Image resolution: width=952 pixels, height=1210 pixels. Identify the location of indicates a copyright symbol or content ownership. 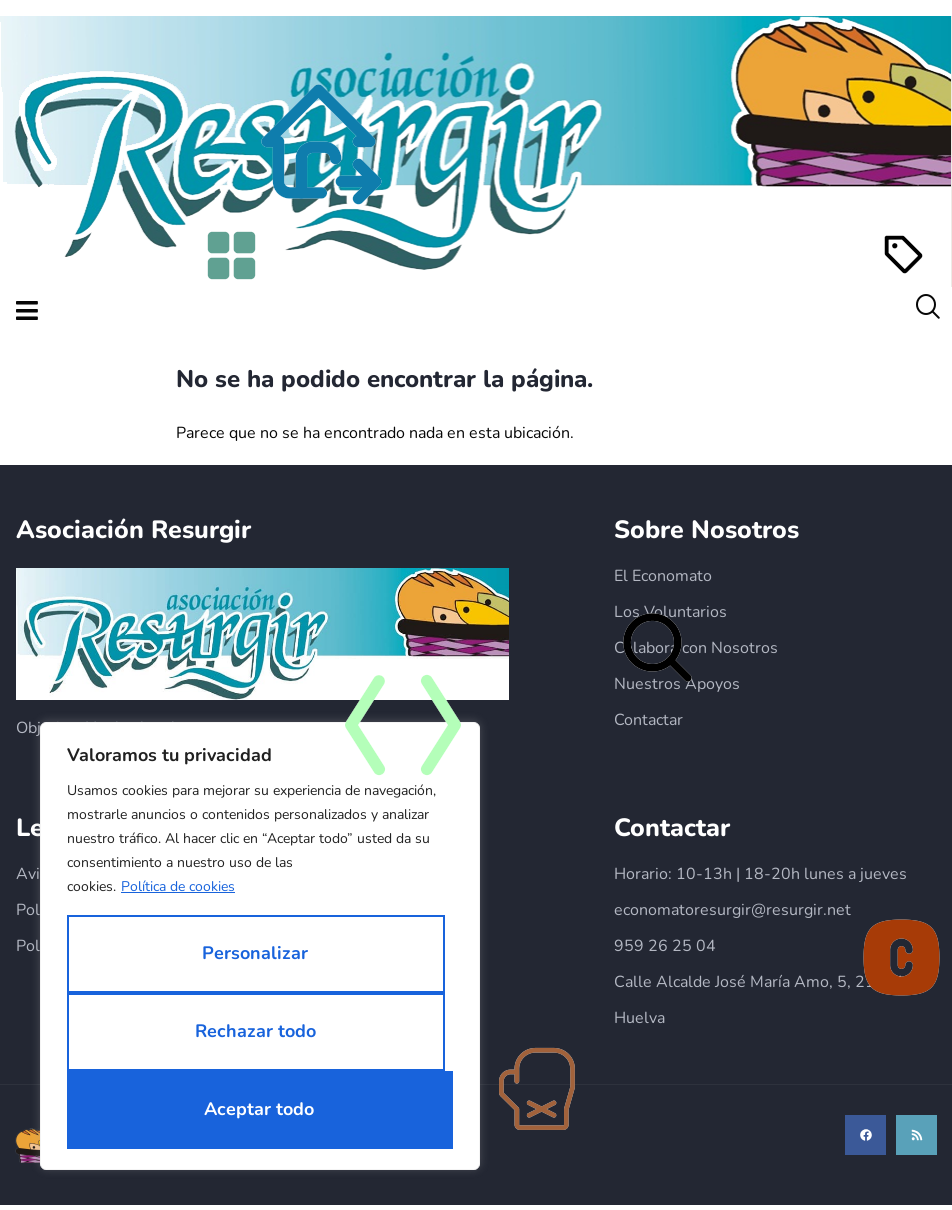
(901, 957).